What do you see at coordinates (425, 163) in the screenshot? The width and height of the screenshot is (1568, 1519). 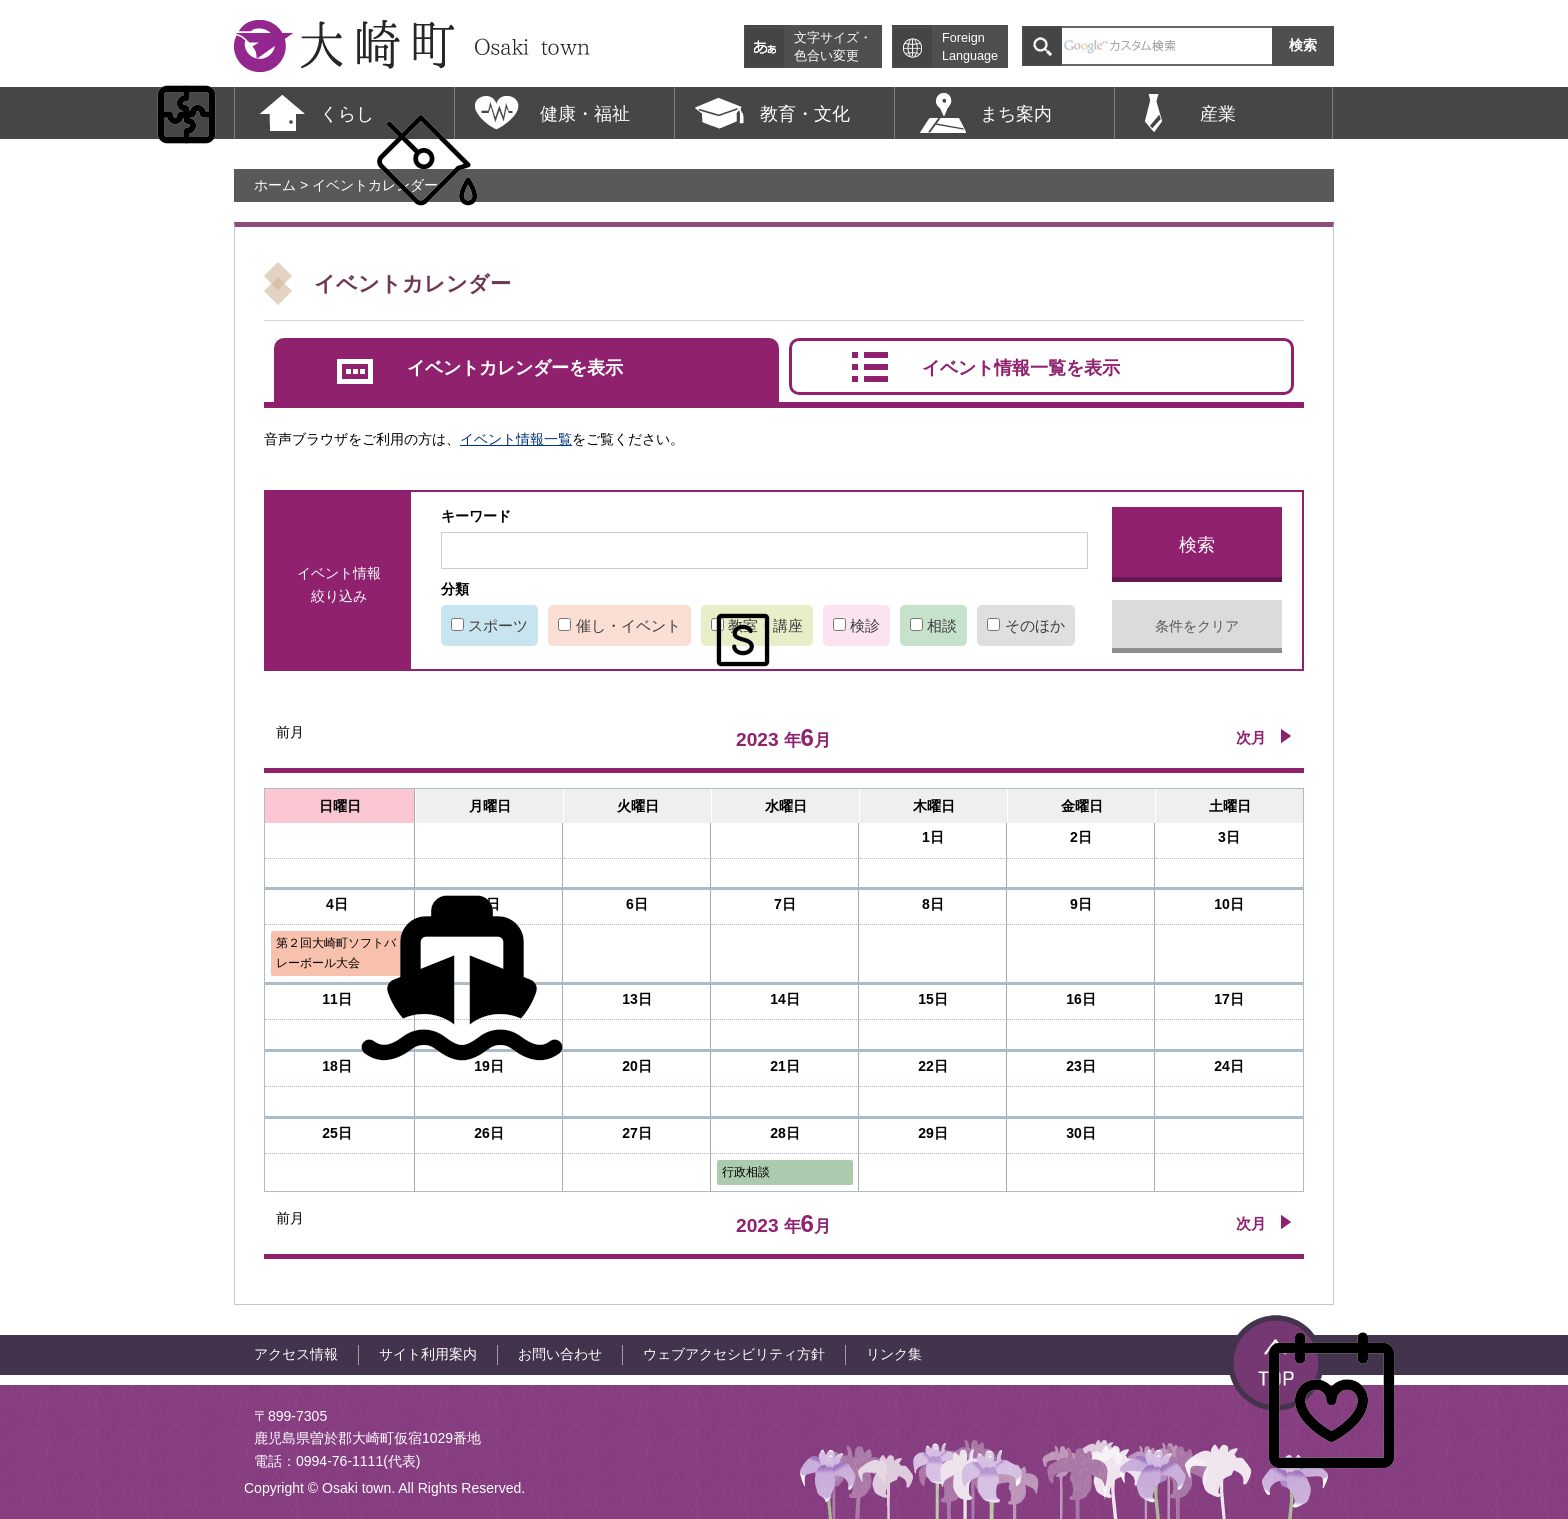 I see `fill an area with color` at bounding box center [425, 163].